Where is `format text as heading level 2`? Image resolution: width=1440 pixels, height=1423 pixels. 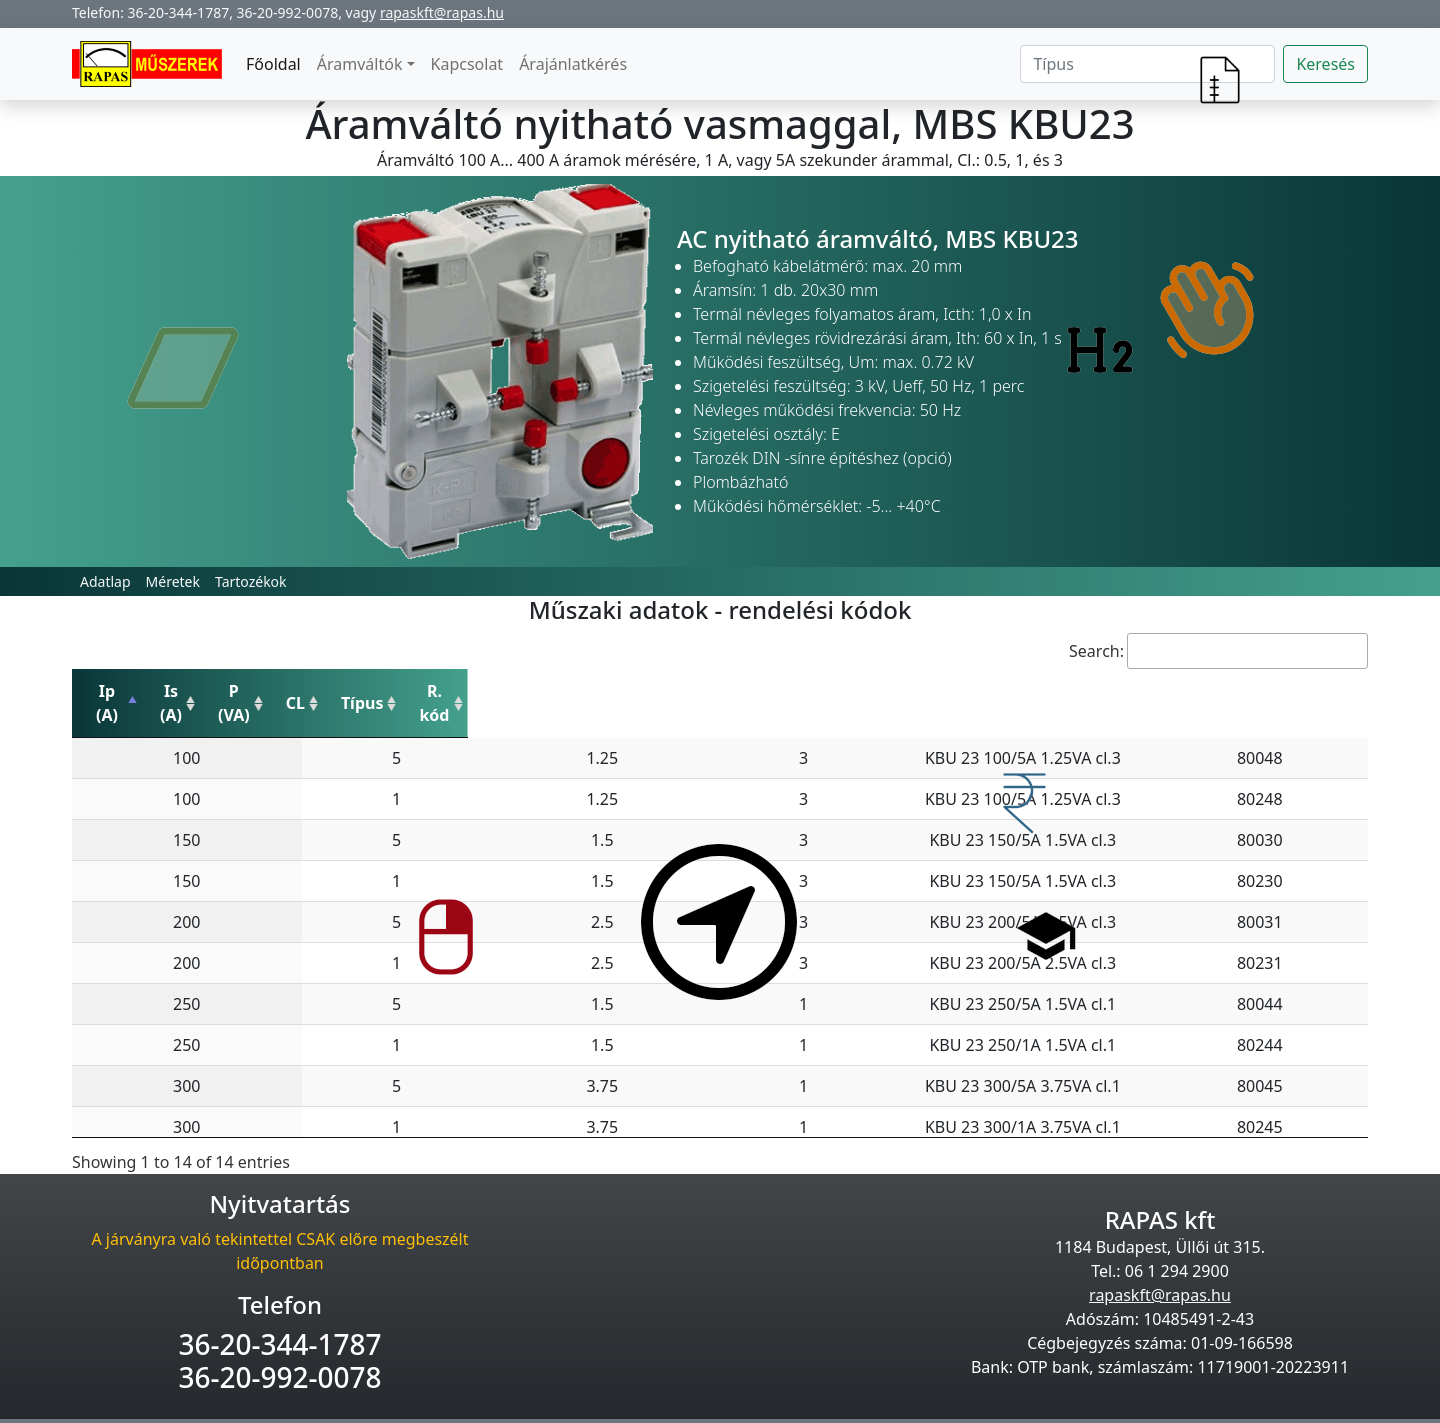 format text as heading level 2 is located at coordinates (1100, 350).